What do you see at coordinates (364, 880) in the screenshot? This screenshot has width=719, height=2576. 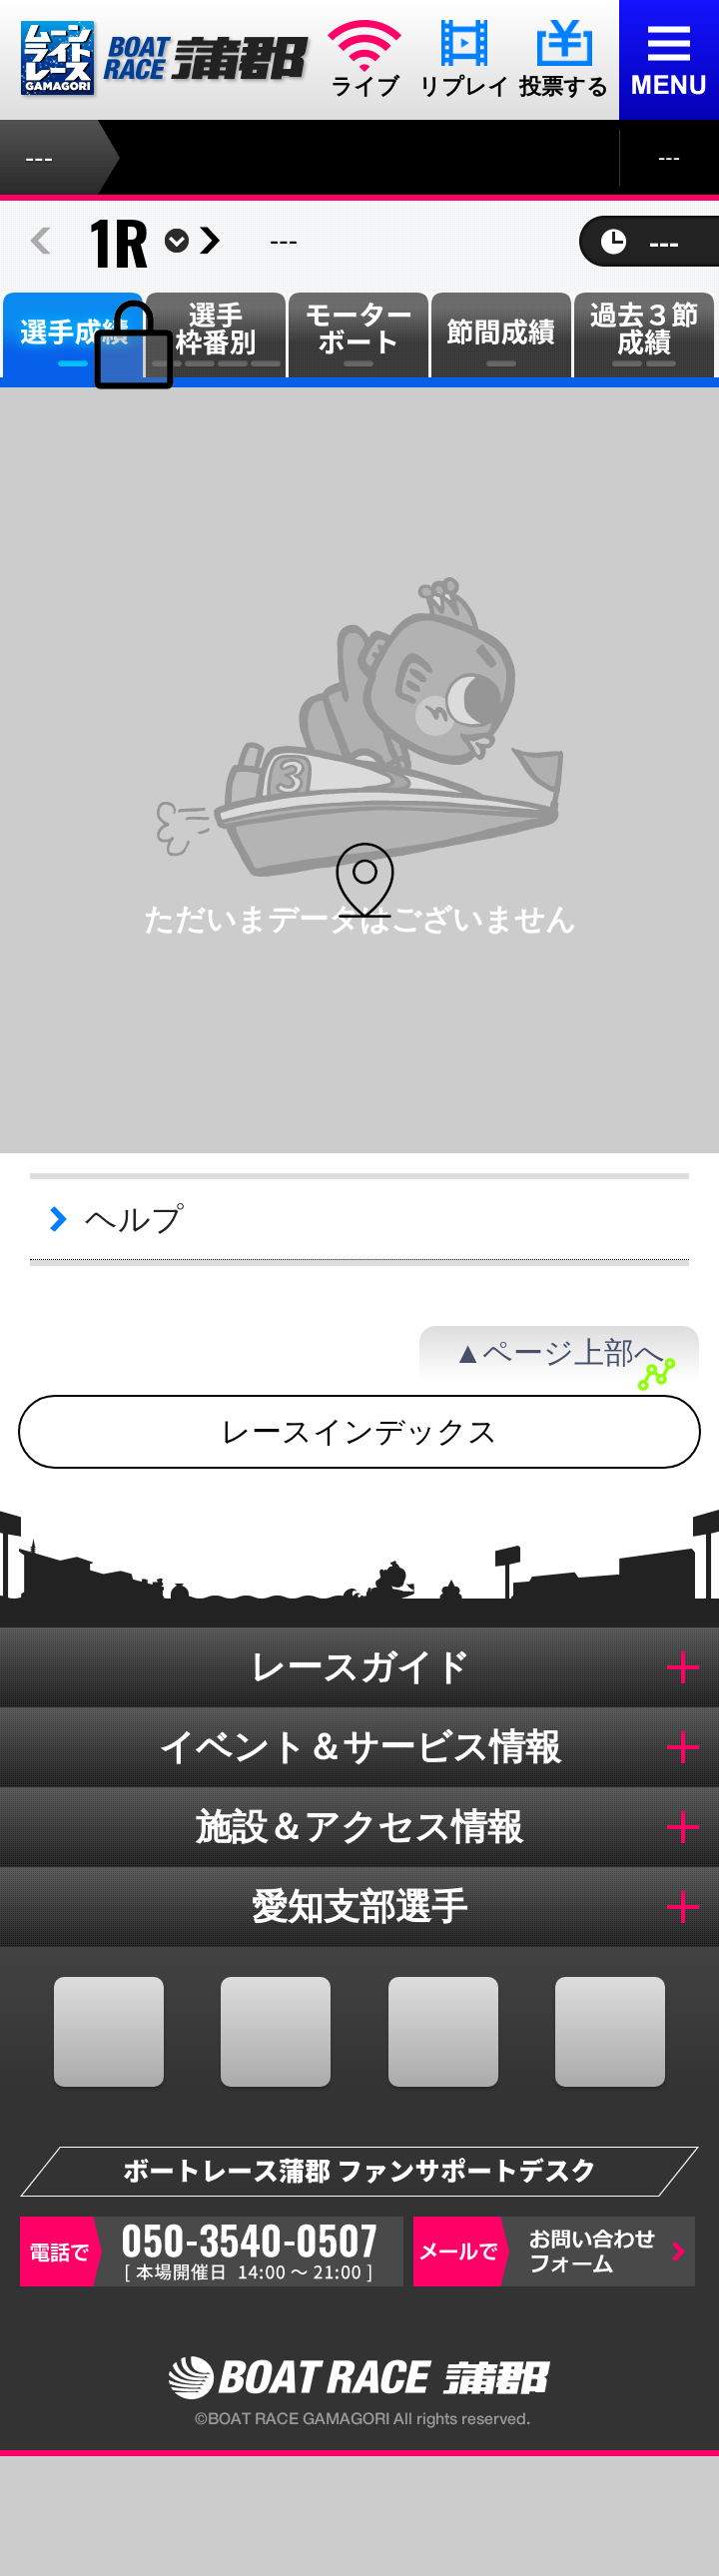 I see `view location on map` at bounding box center [364, 880].